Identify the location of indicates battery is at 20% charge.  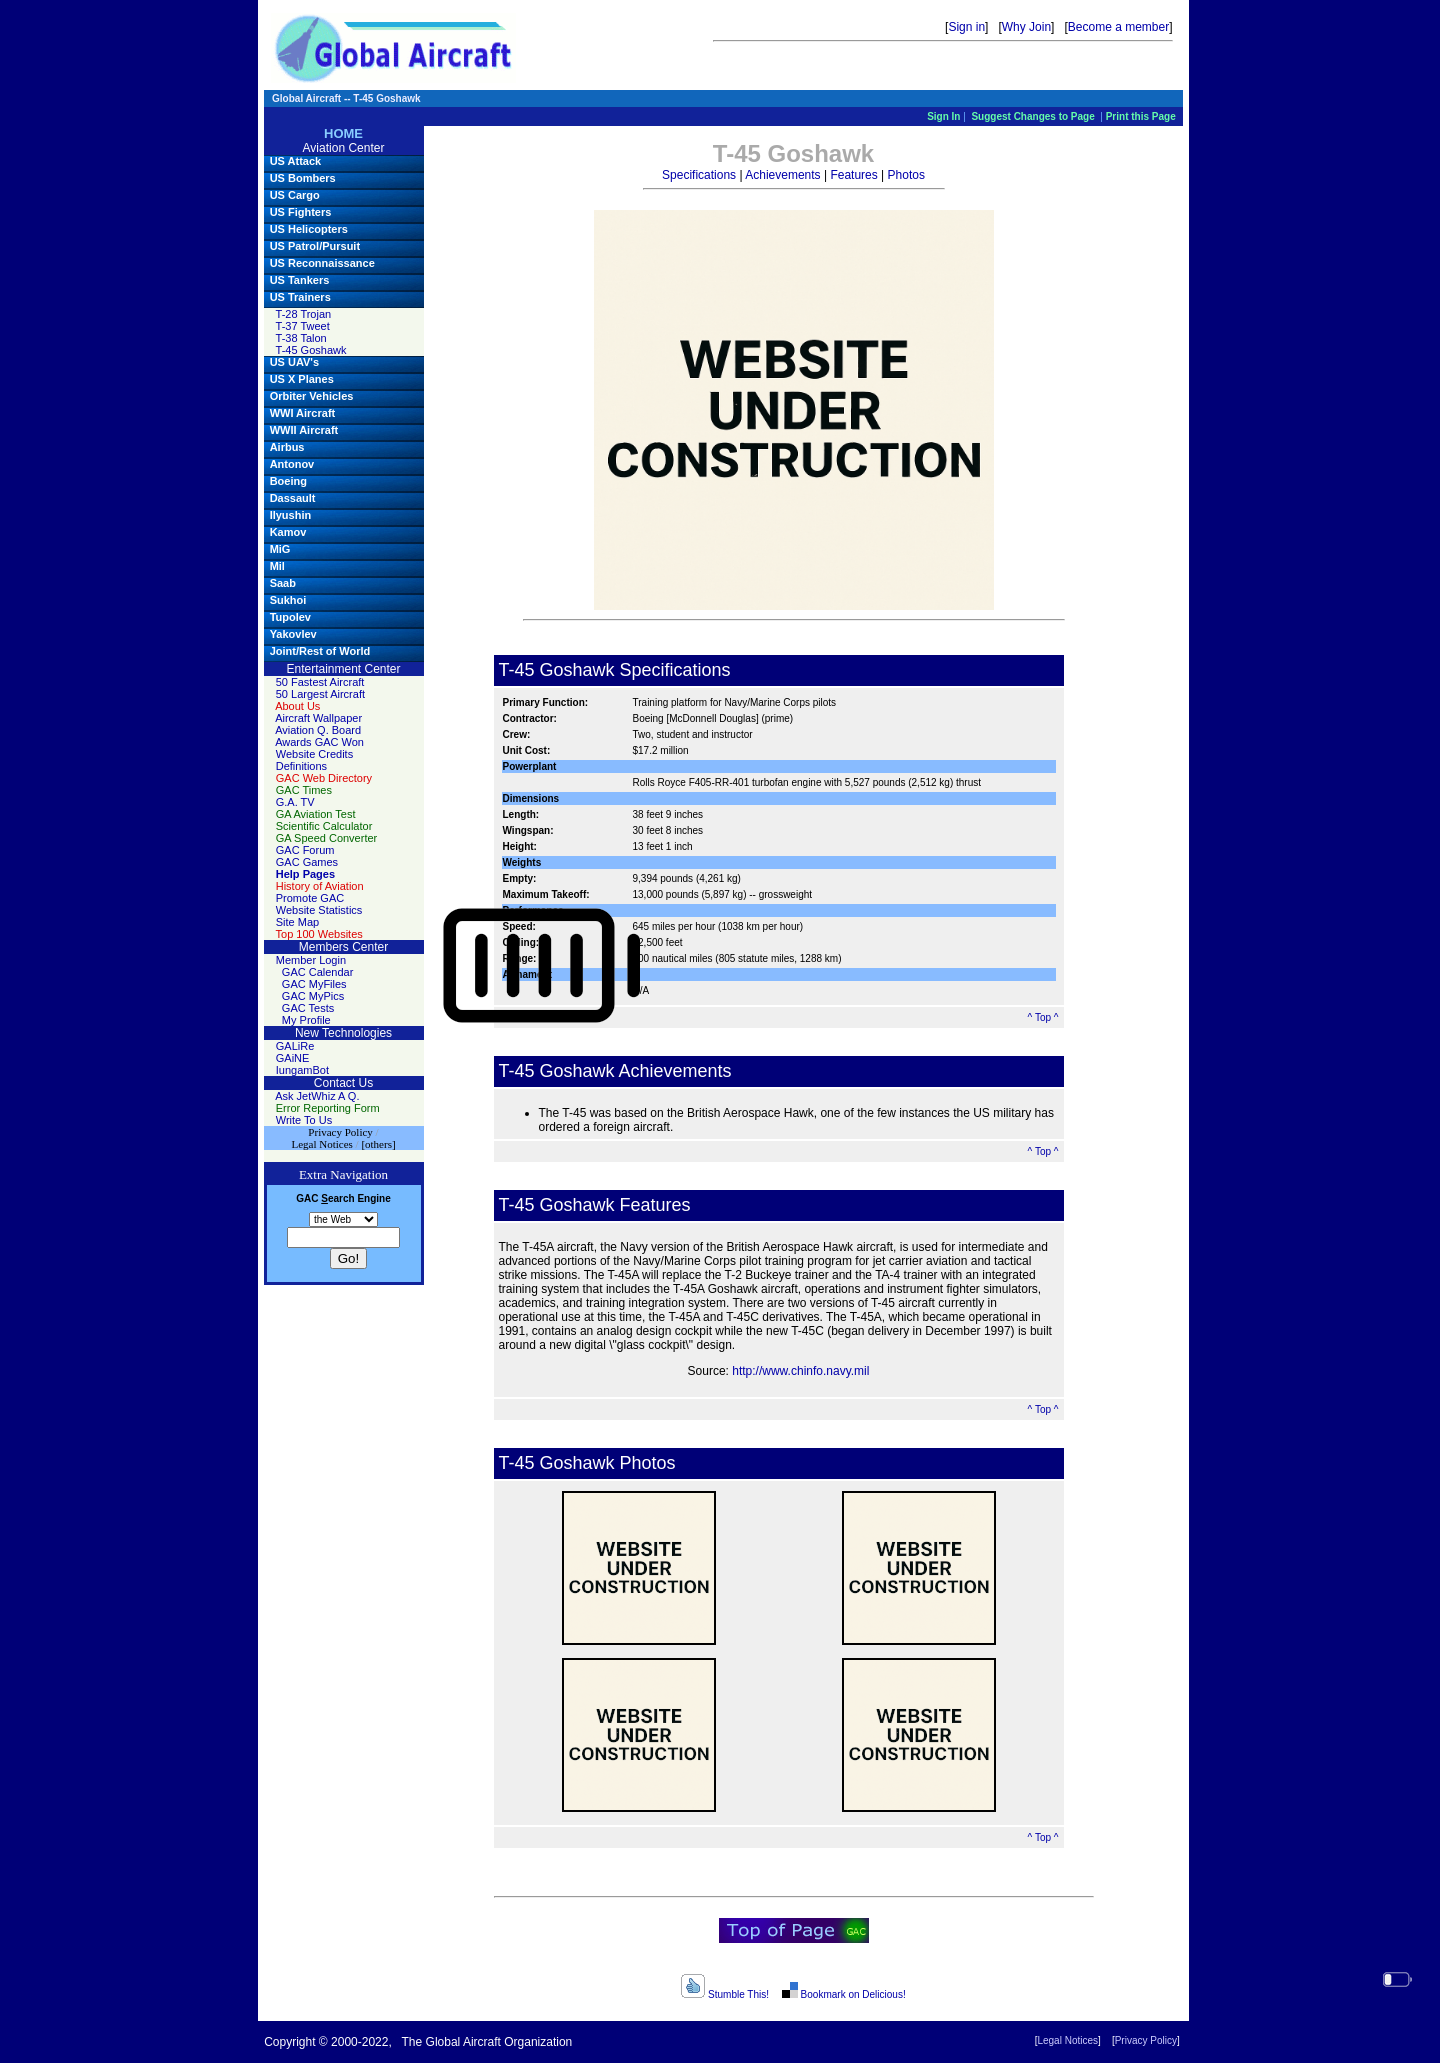
(1397, 1979).